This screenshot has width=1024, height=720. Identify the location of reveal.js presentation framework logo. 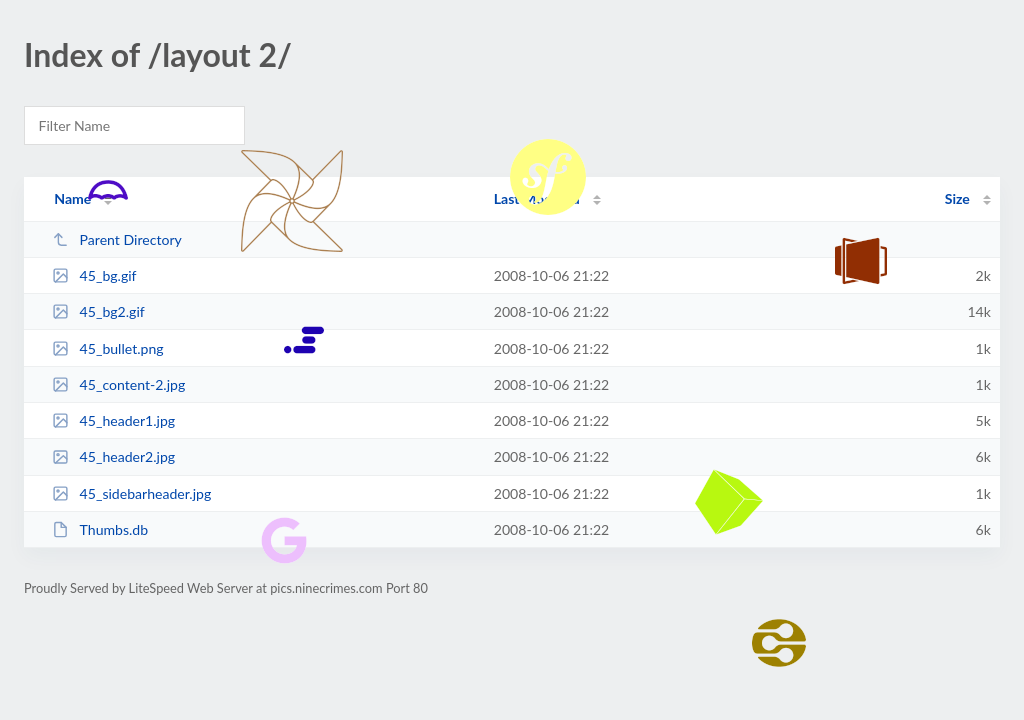
(861, 261).